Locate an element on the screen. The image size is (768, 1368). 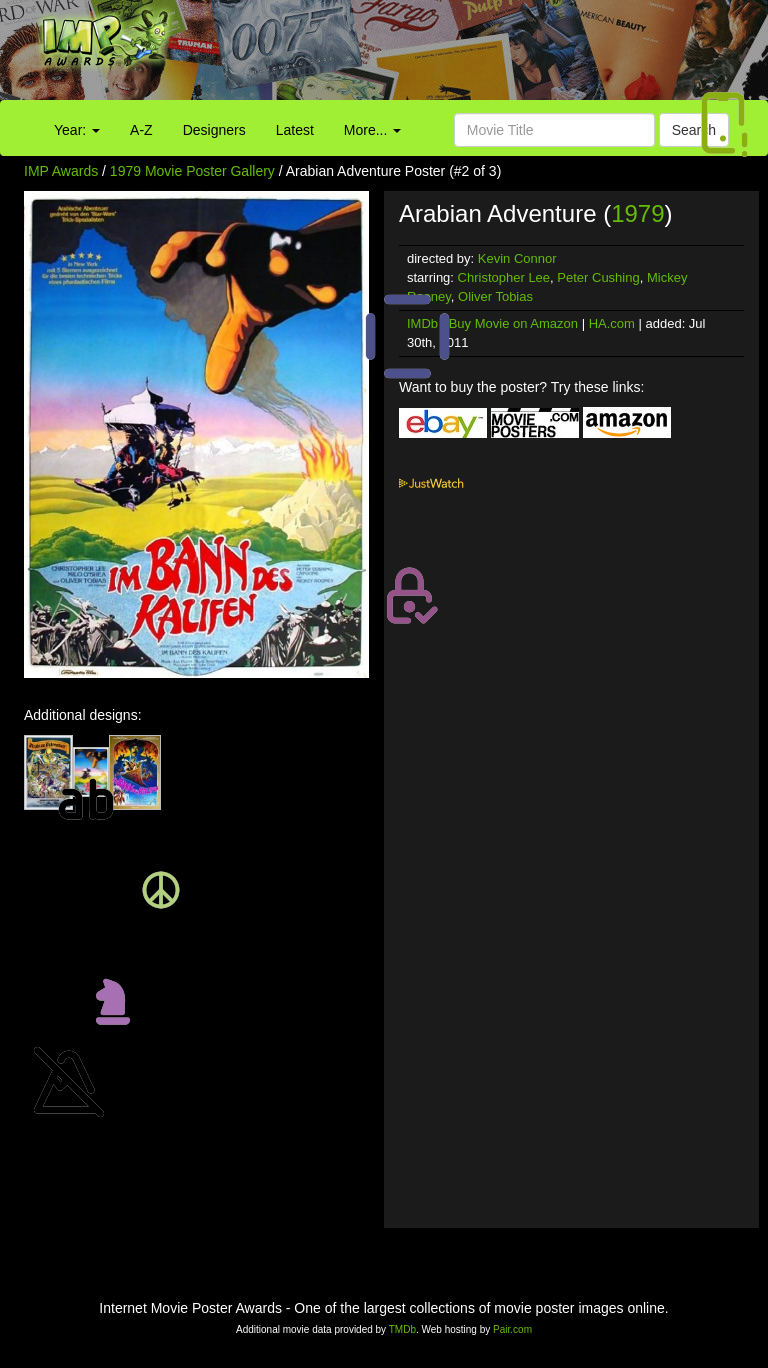
mobile device error or warning is located at coordinates (723, 123).